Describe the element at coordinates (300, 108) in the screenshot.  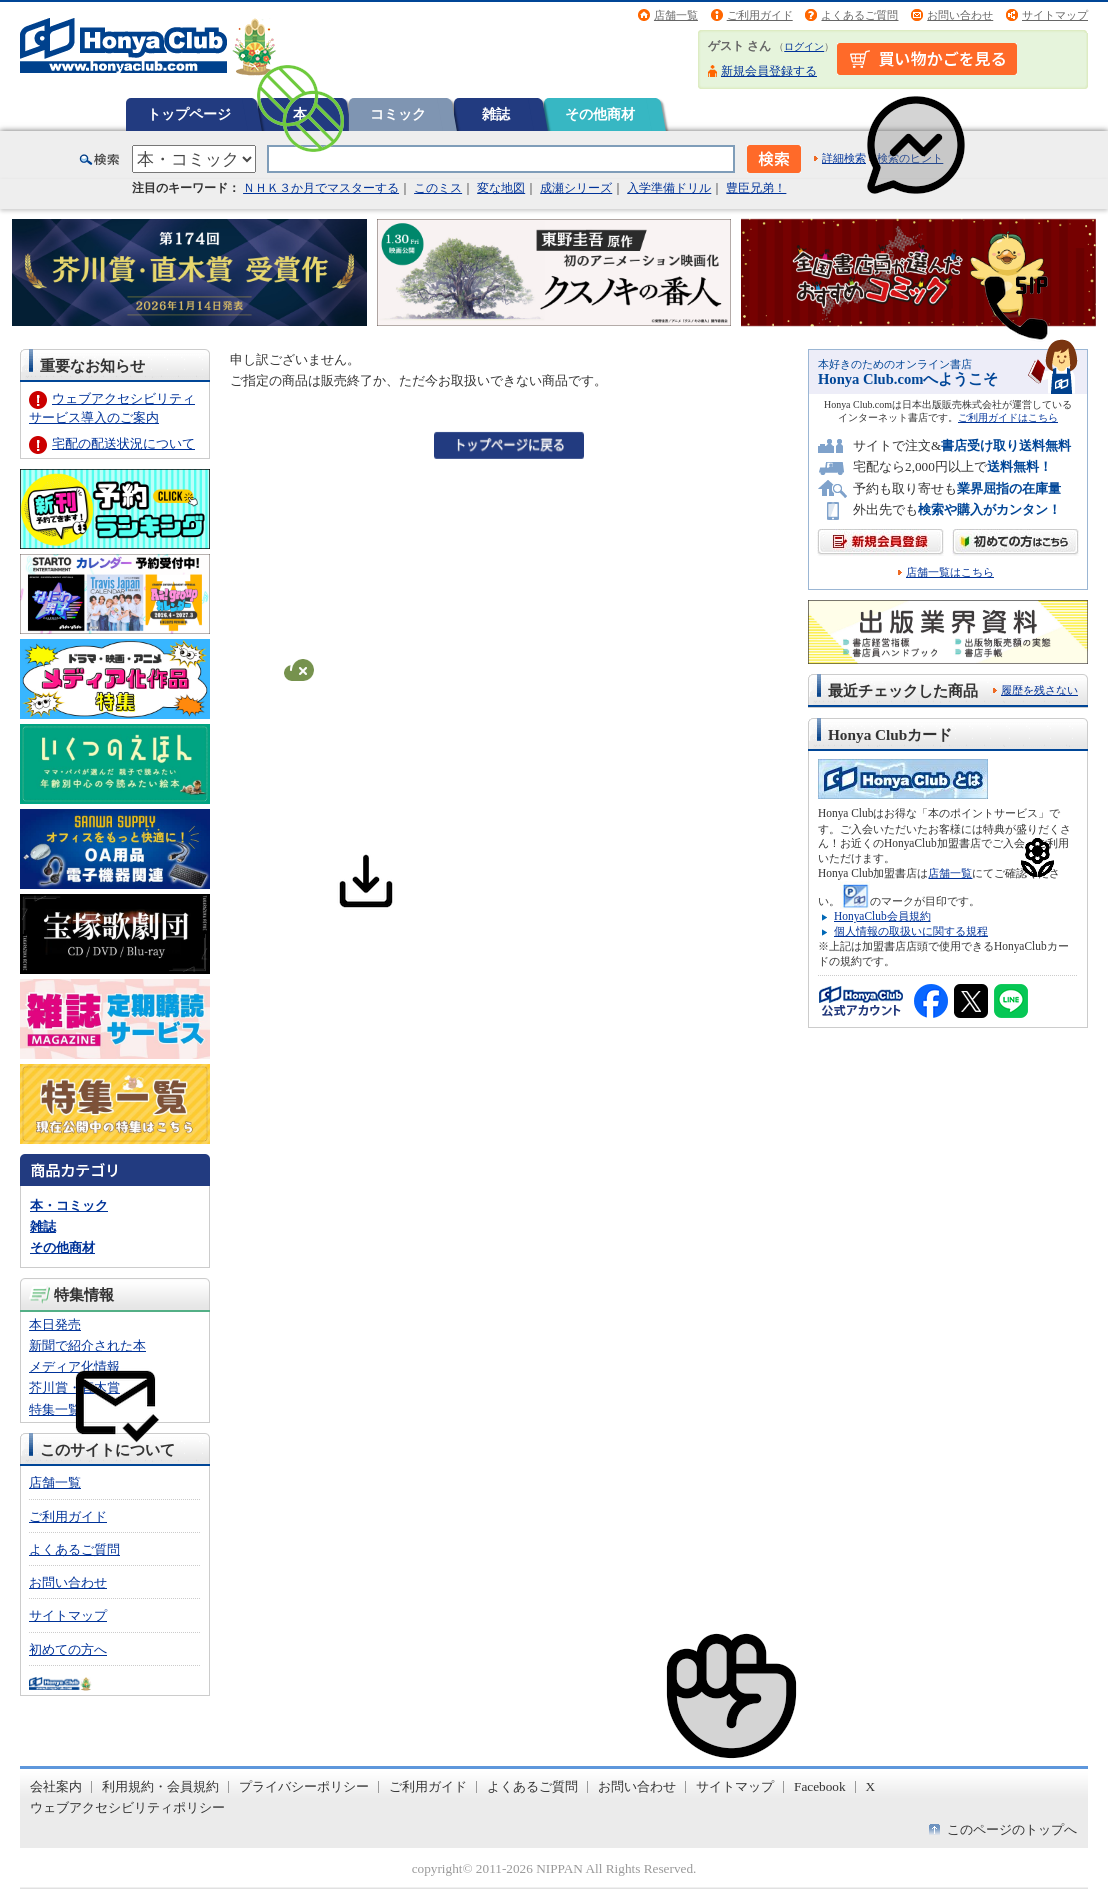
I see `exclude overlapping elements from selection` at that location.